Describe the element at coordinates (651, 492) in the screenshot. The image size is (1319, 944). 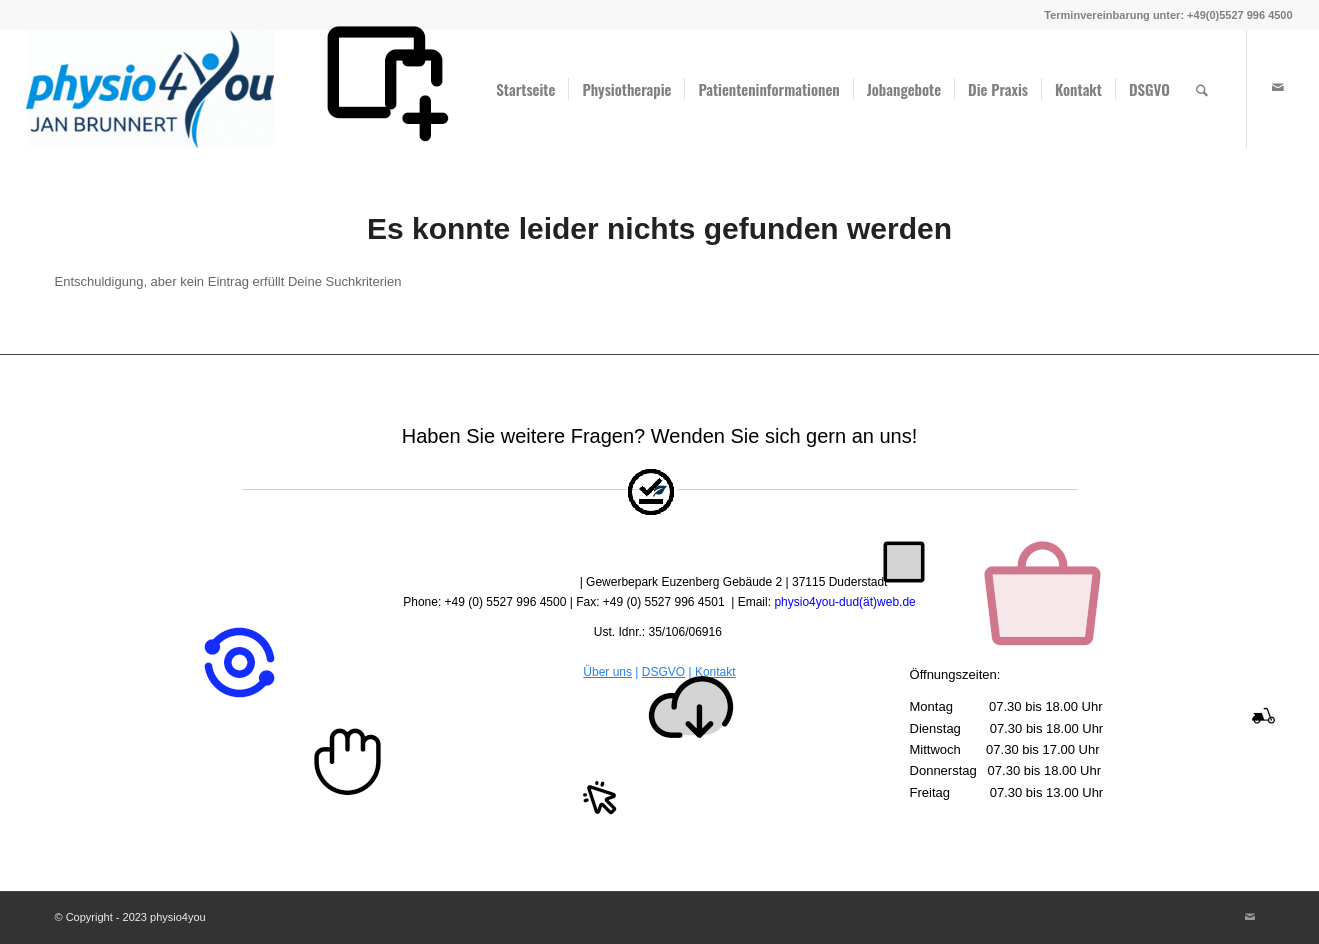
I see `indicates content is available offline` at that location.